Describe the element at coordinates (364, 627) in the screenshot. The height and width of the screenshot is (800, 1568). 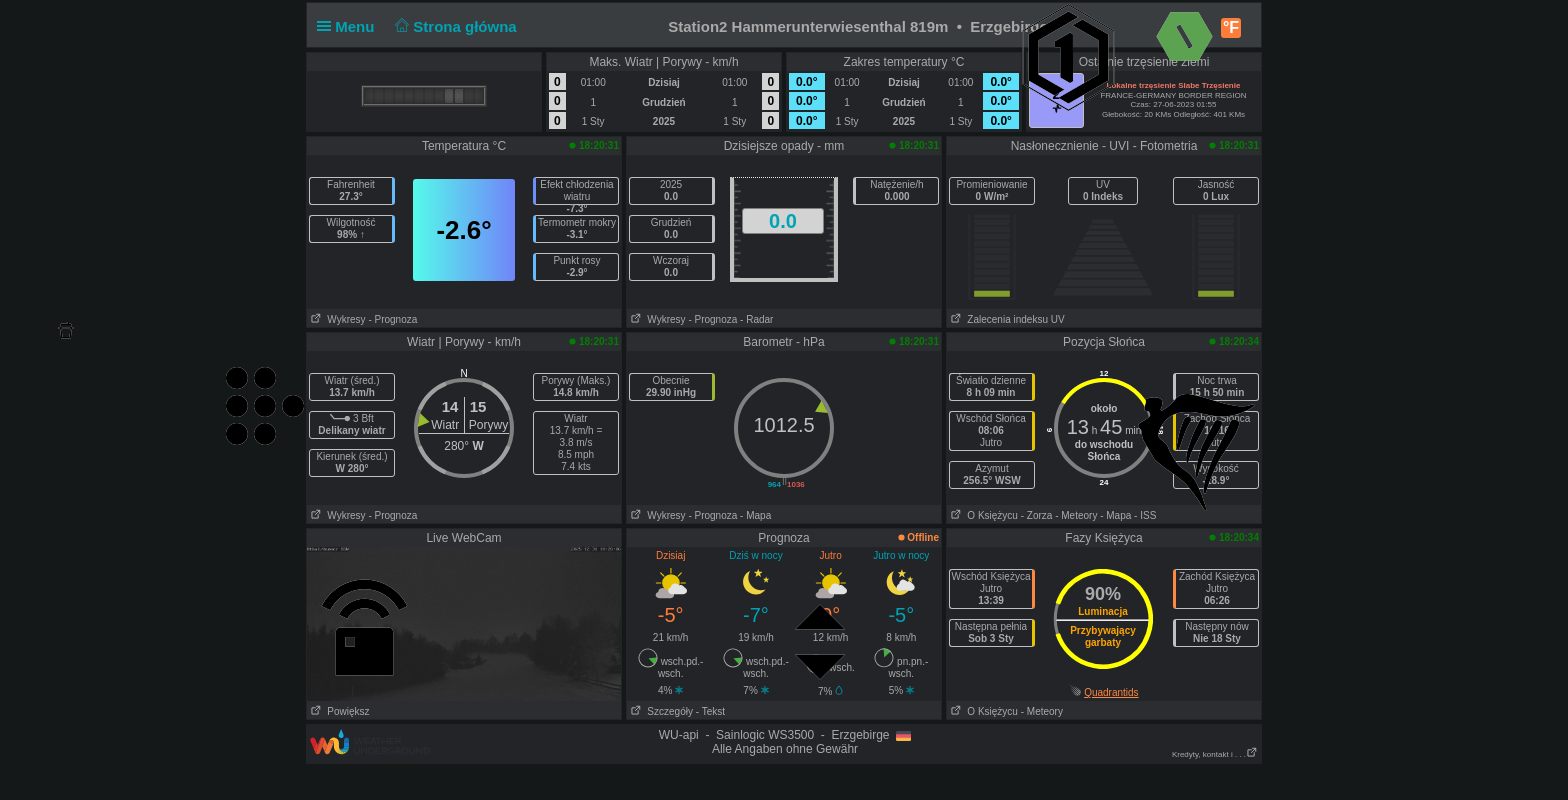
I see `connect to a remote control device` at that location.